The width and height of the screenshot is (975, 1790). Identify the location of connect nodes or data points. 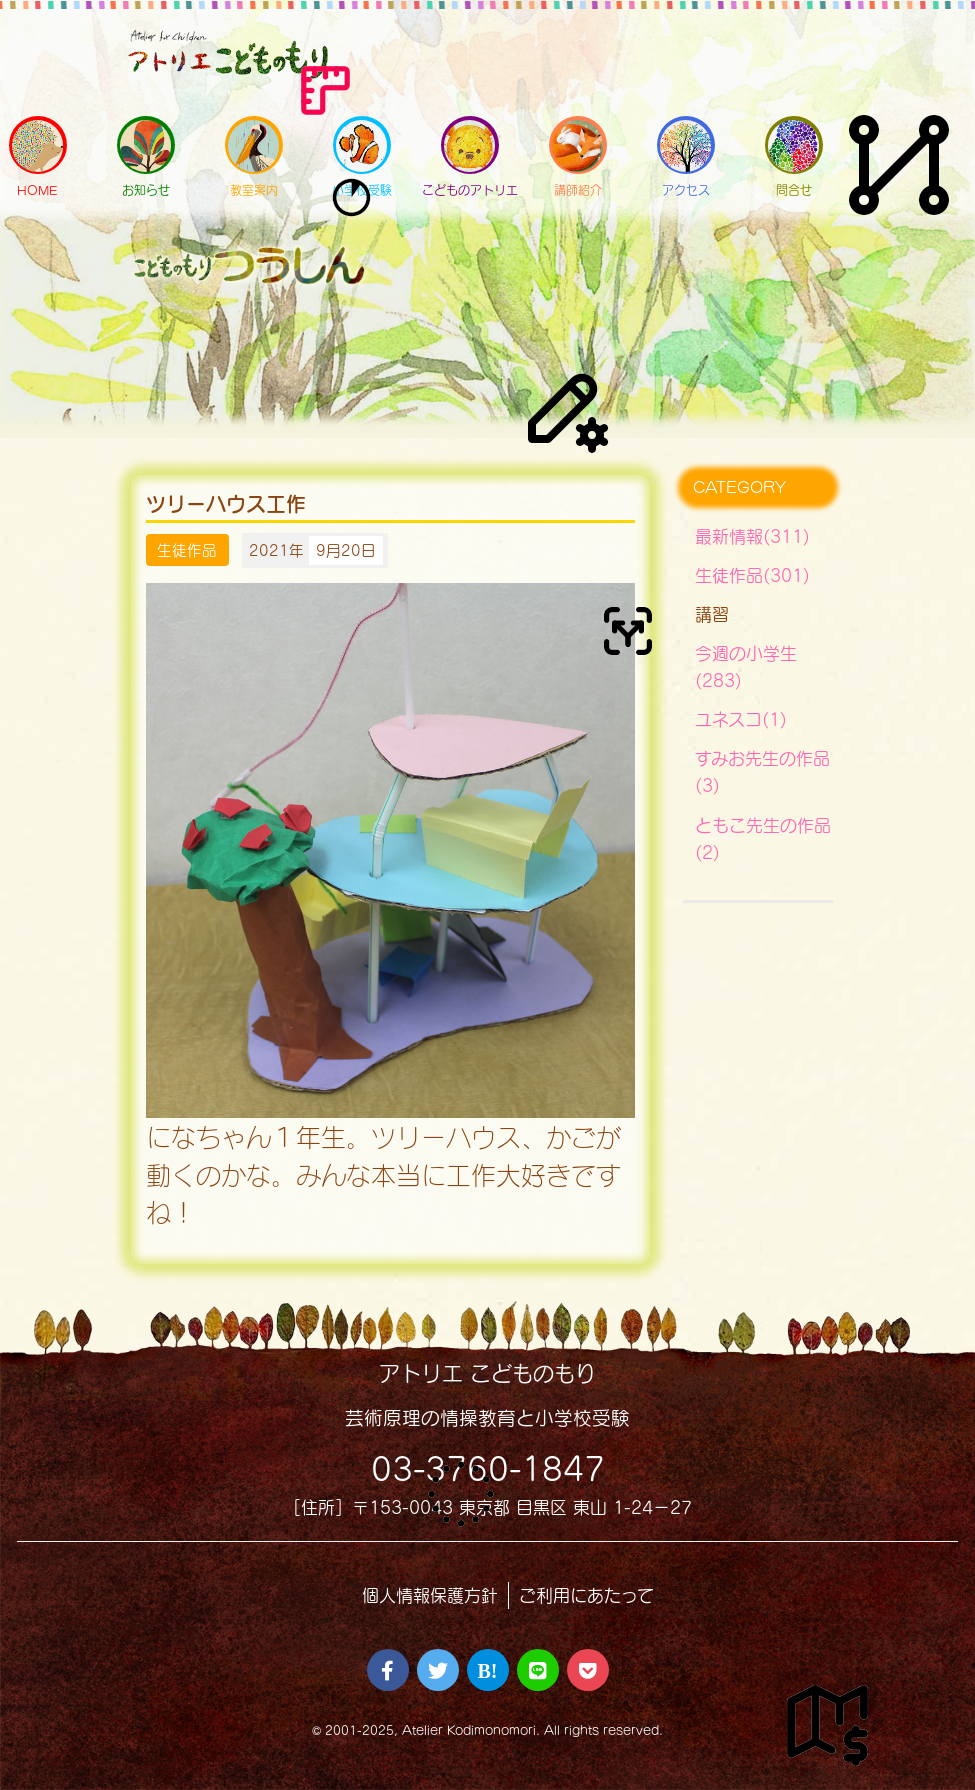
(899, 165).